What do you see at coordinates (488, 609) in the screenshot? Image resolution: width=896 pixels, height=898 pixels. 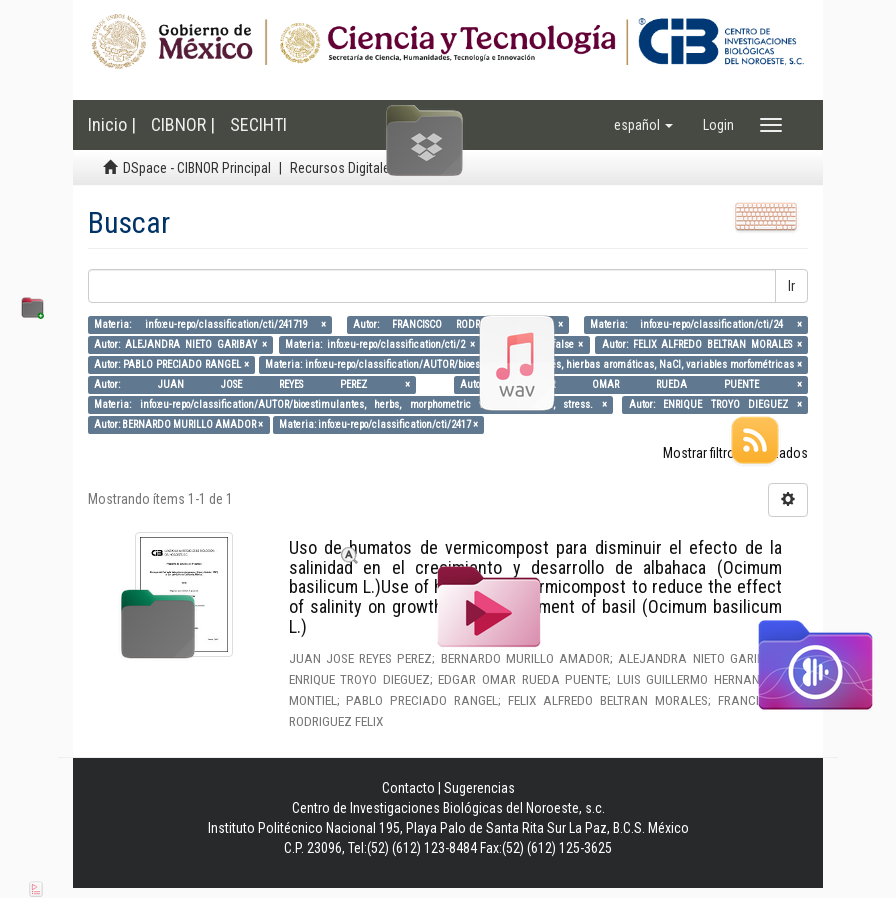 I see `open microsoft stream video folder` at bounding box center [488, 609].